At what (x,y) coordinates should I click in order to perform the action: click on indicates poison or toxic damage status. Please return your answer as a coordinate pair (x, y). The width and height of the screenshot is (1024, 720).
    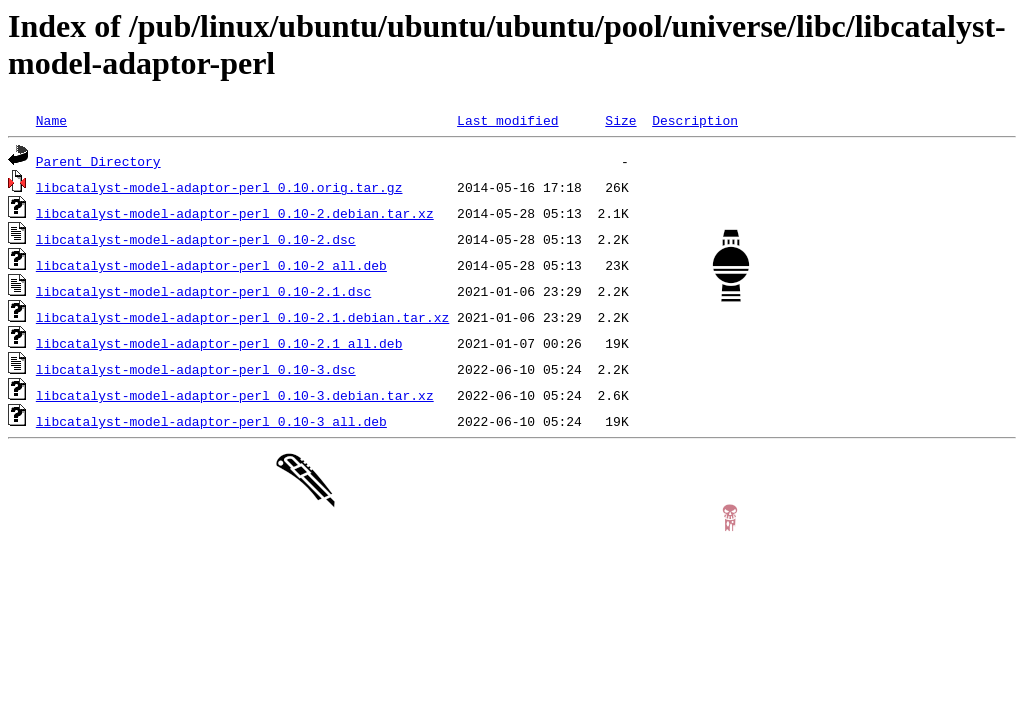
    Looking at the image, I should click on (729, 517).